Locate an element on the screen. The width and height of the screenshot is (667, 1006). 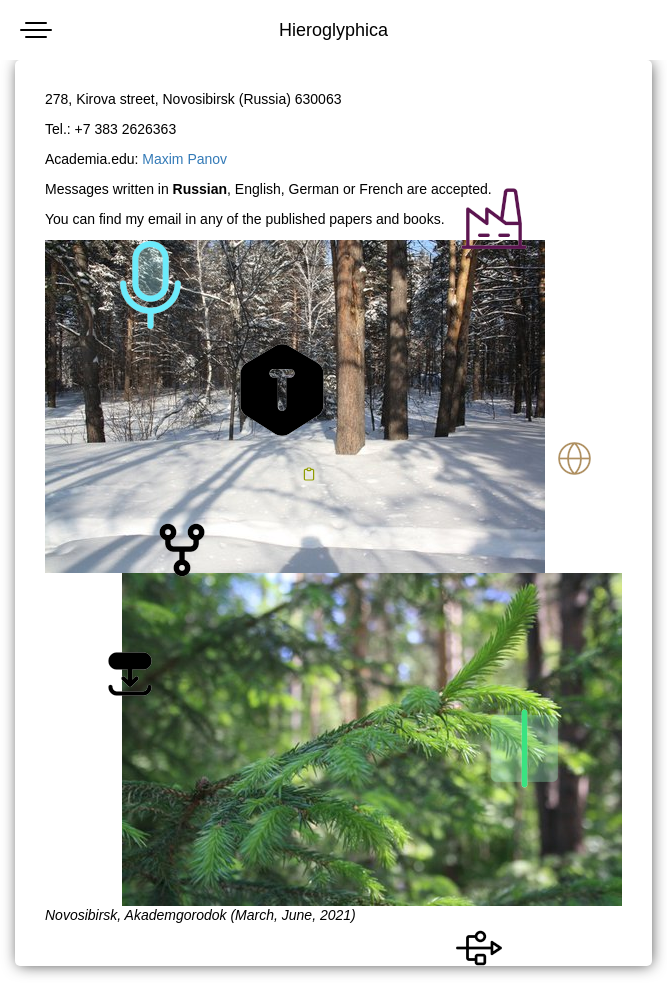
connect a usb device is located at coordinates (479, 948).